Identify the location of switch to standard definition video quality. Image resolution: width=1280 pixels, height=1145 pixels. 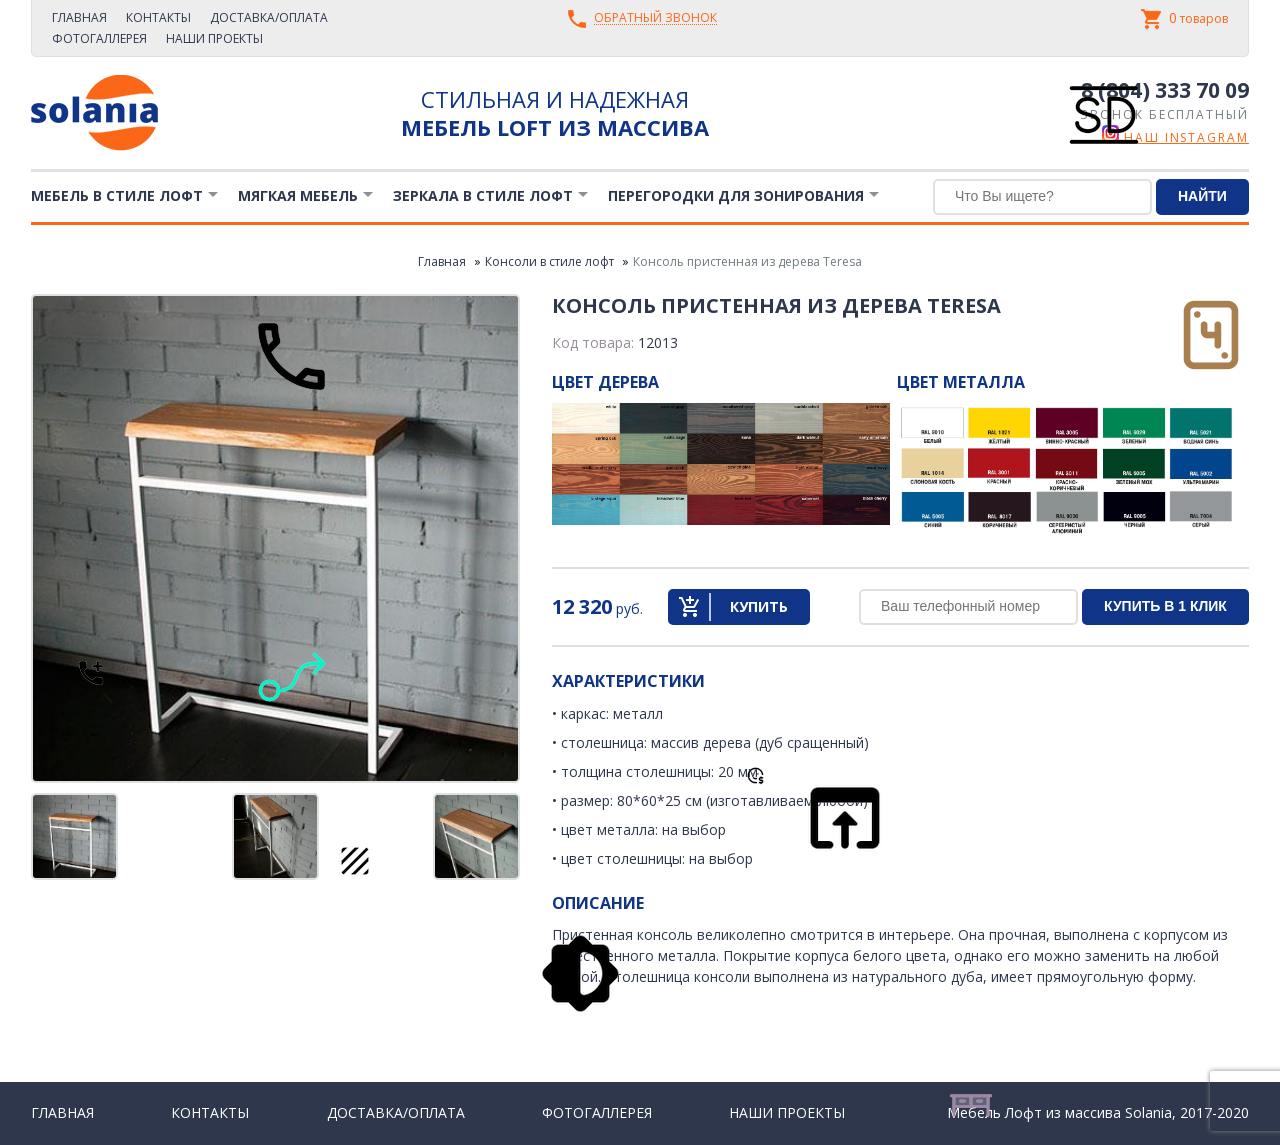
(1104, 115).